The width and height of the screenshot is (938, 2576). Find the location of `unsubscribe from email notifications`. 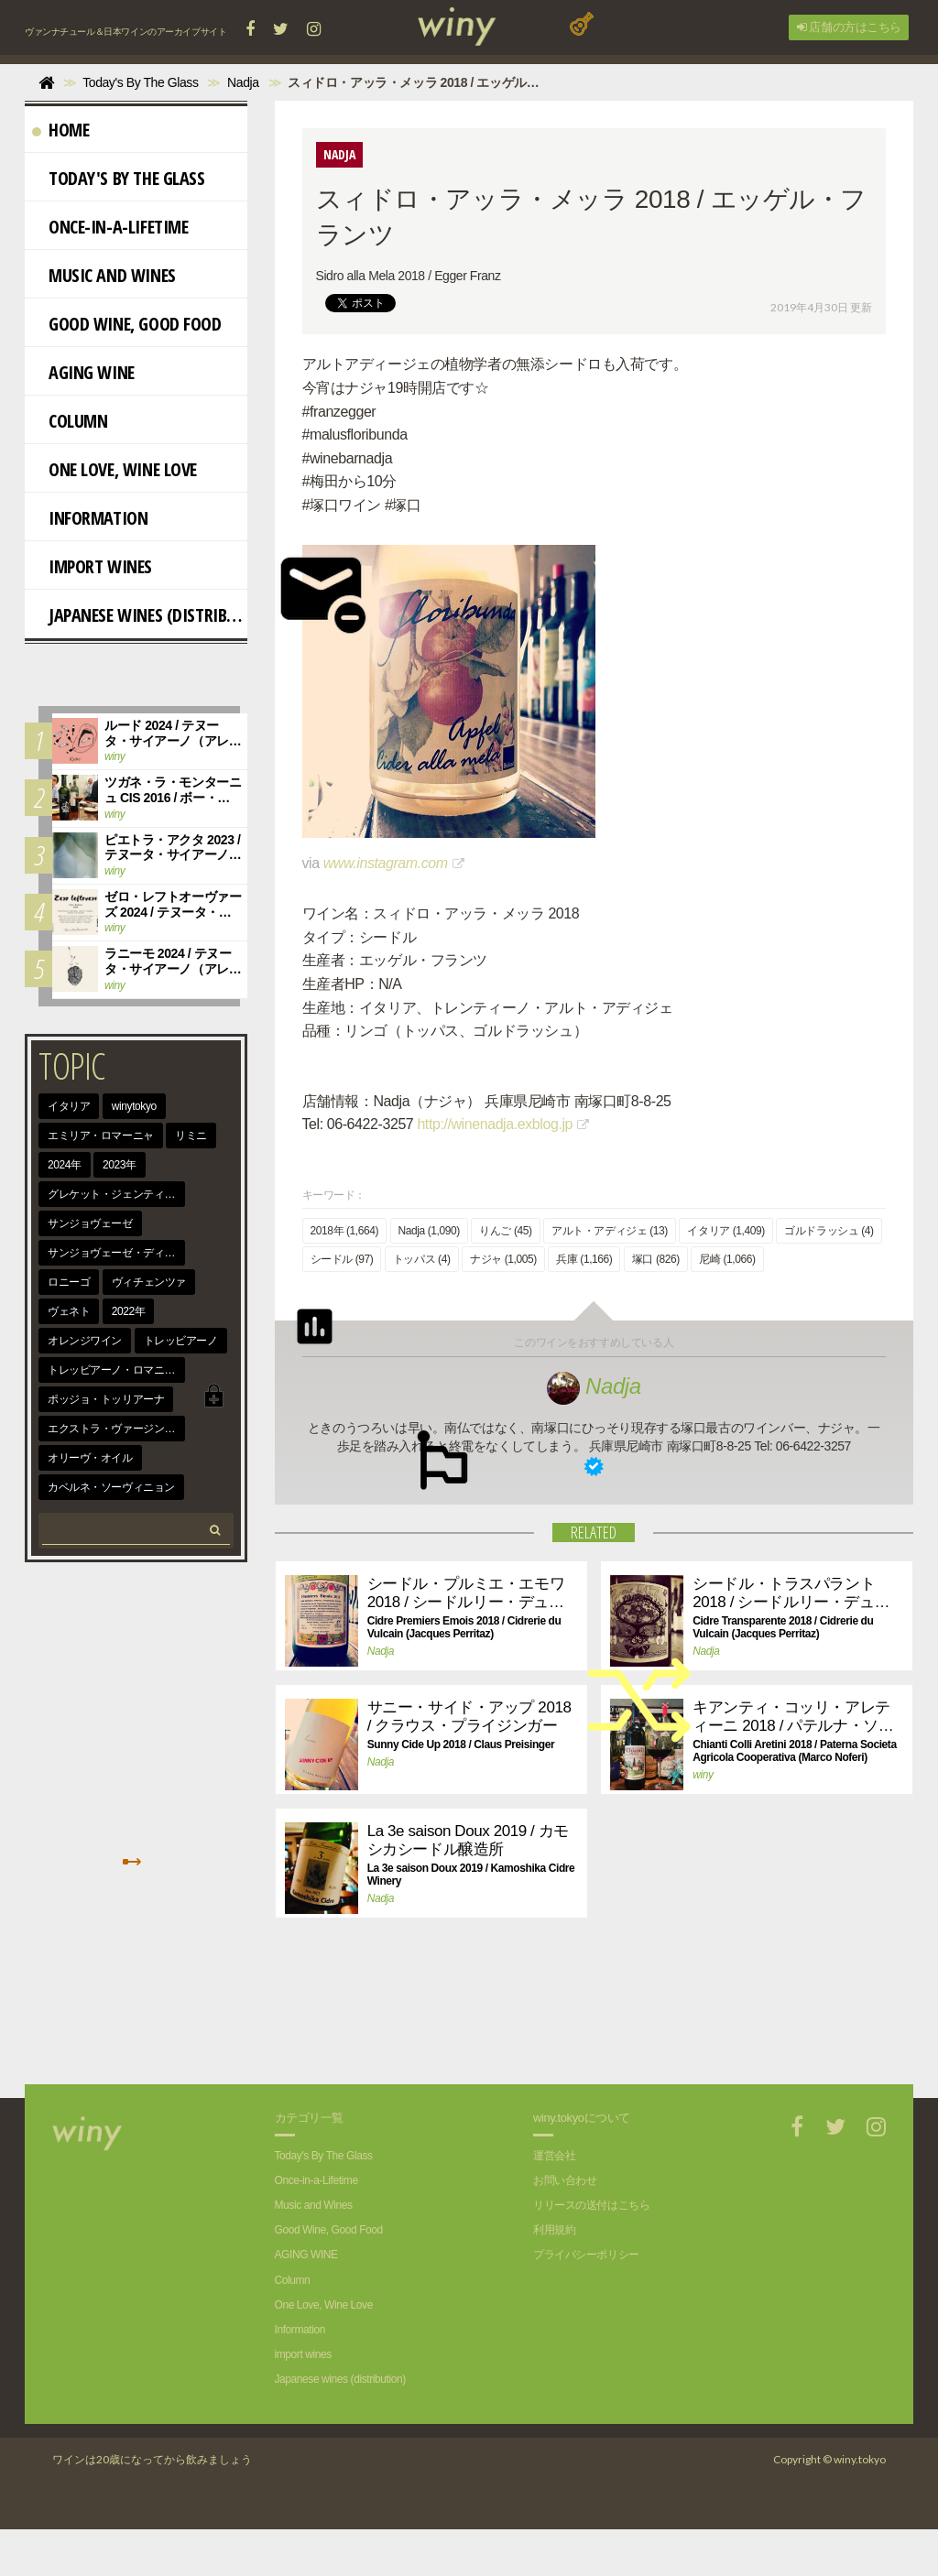

unsubscribe from email notifications is located at coordinates (321, 597).